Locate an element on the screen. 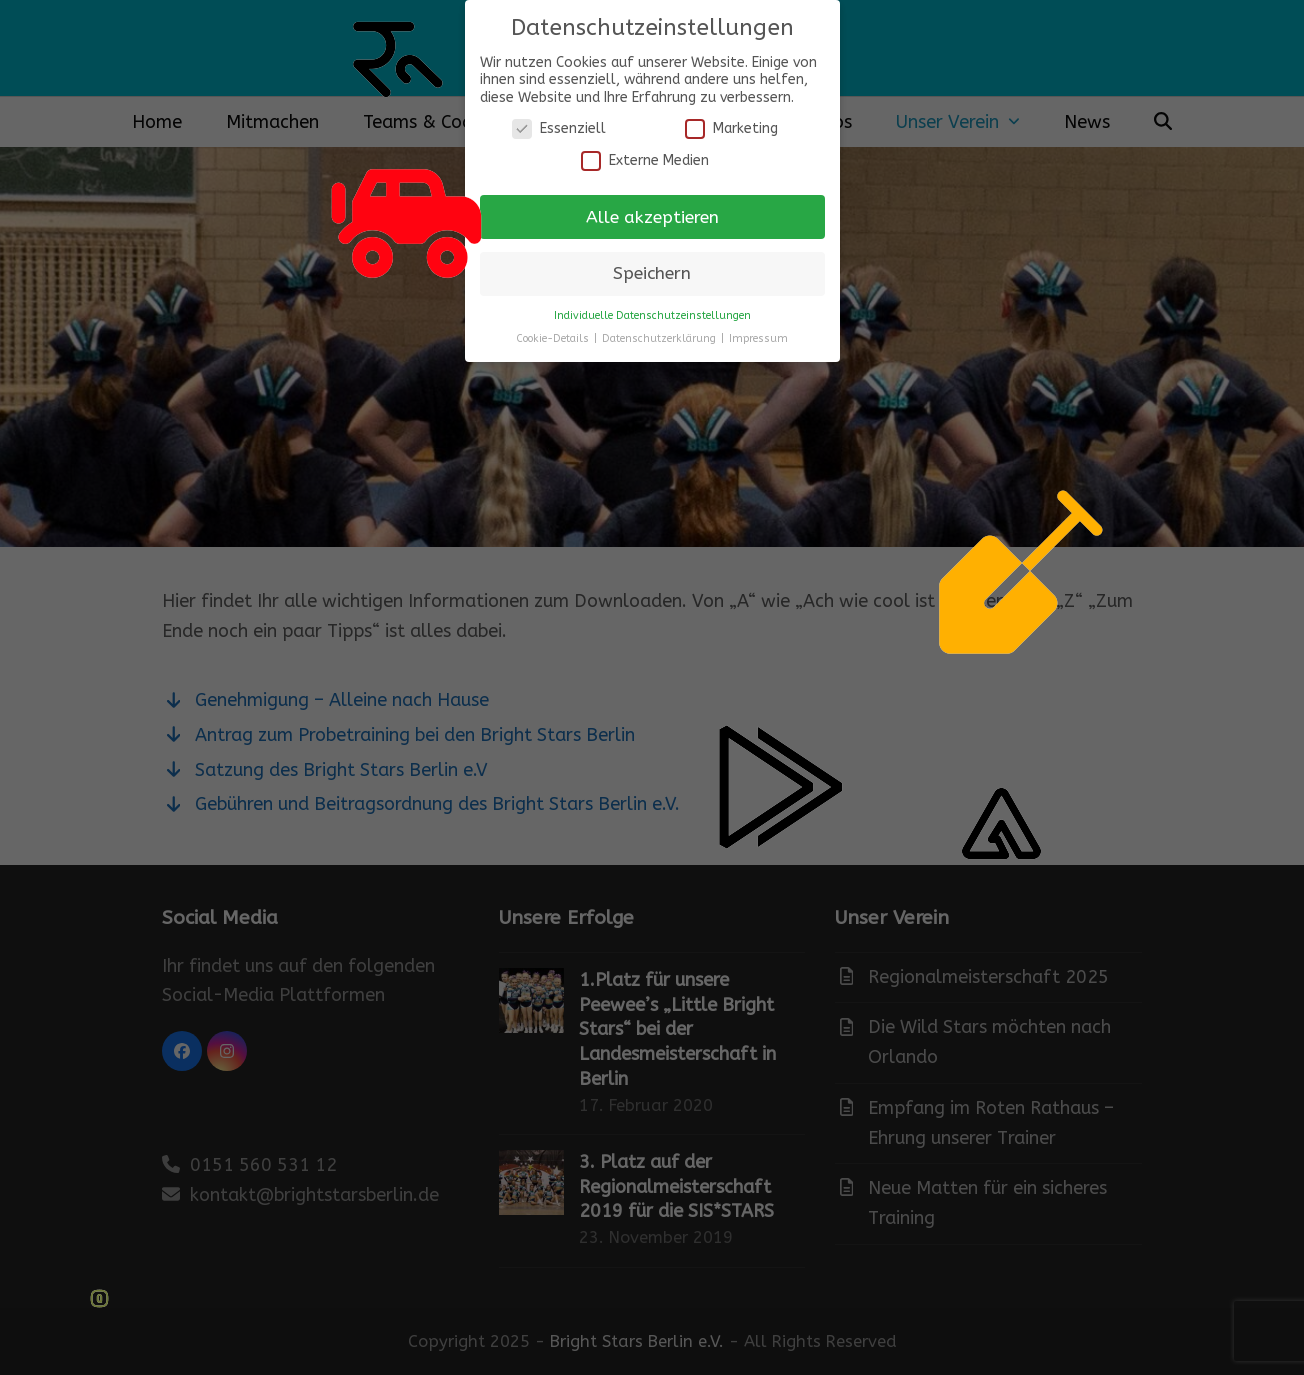 This screenshot has width=1304, height=1375. indicates nepalese rupee currency is located at coordinates (395, 59).